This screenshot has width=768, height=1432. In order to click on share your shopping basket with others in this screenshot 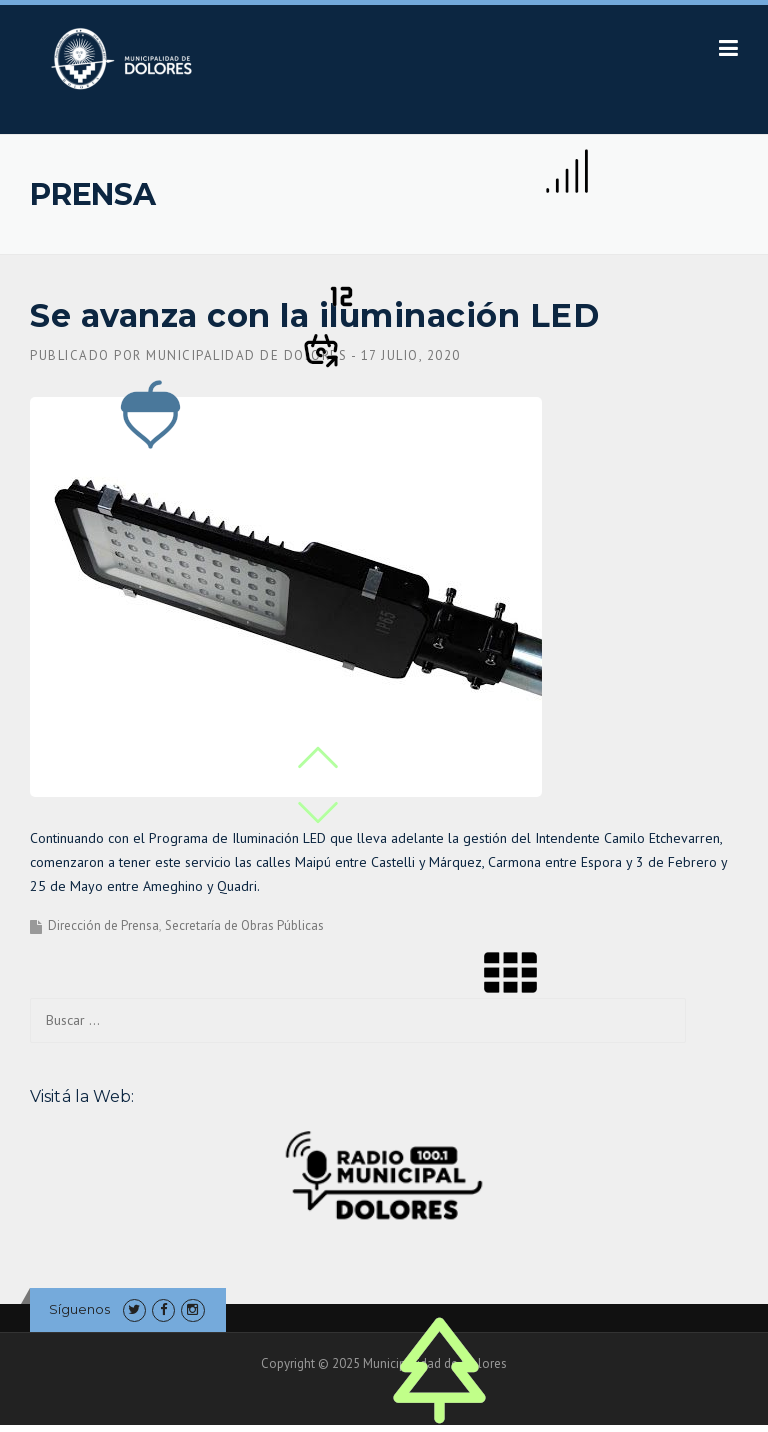, I will do `click(321, 349)`.